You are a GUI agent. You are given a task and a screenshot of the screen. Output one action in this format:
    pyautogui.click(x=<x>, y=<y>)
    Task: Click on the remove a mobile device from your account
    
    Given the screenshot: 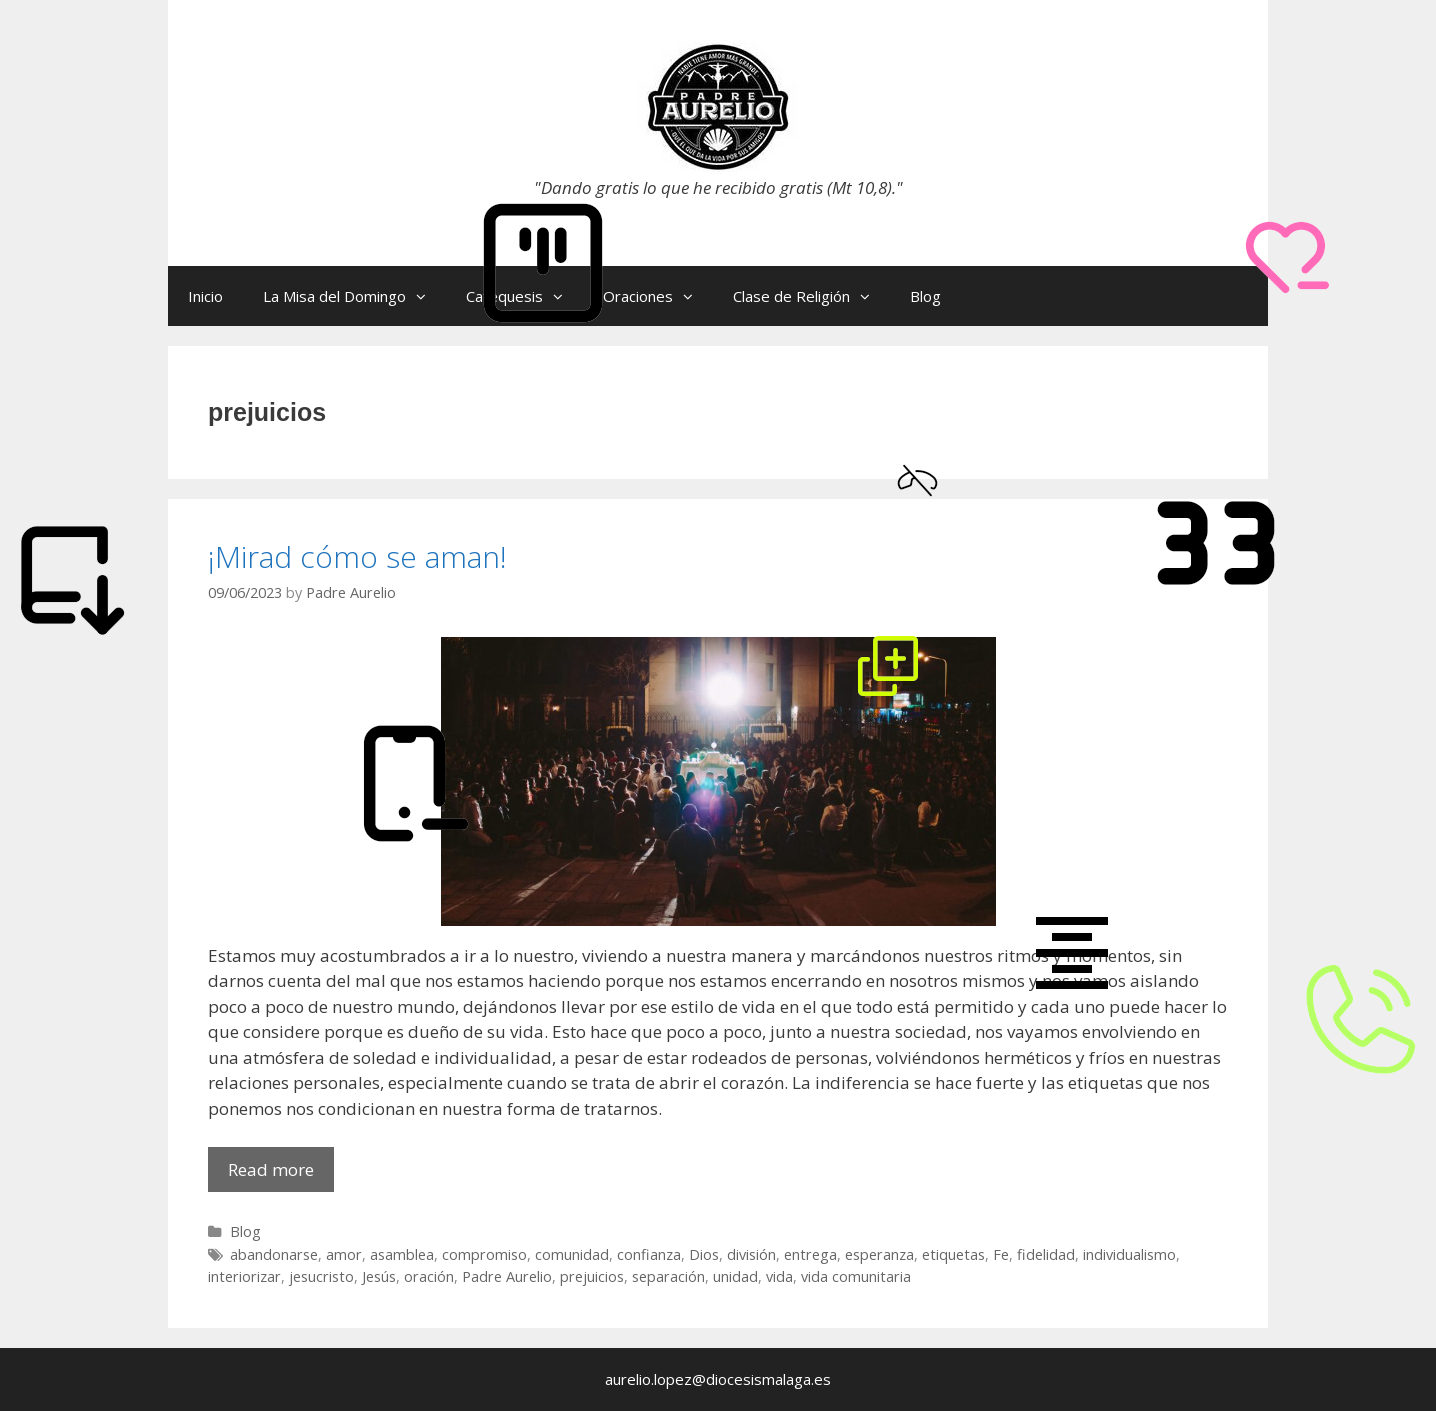 What is the action you would take?
    pyautogui.click(x=404, y=783)
    